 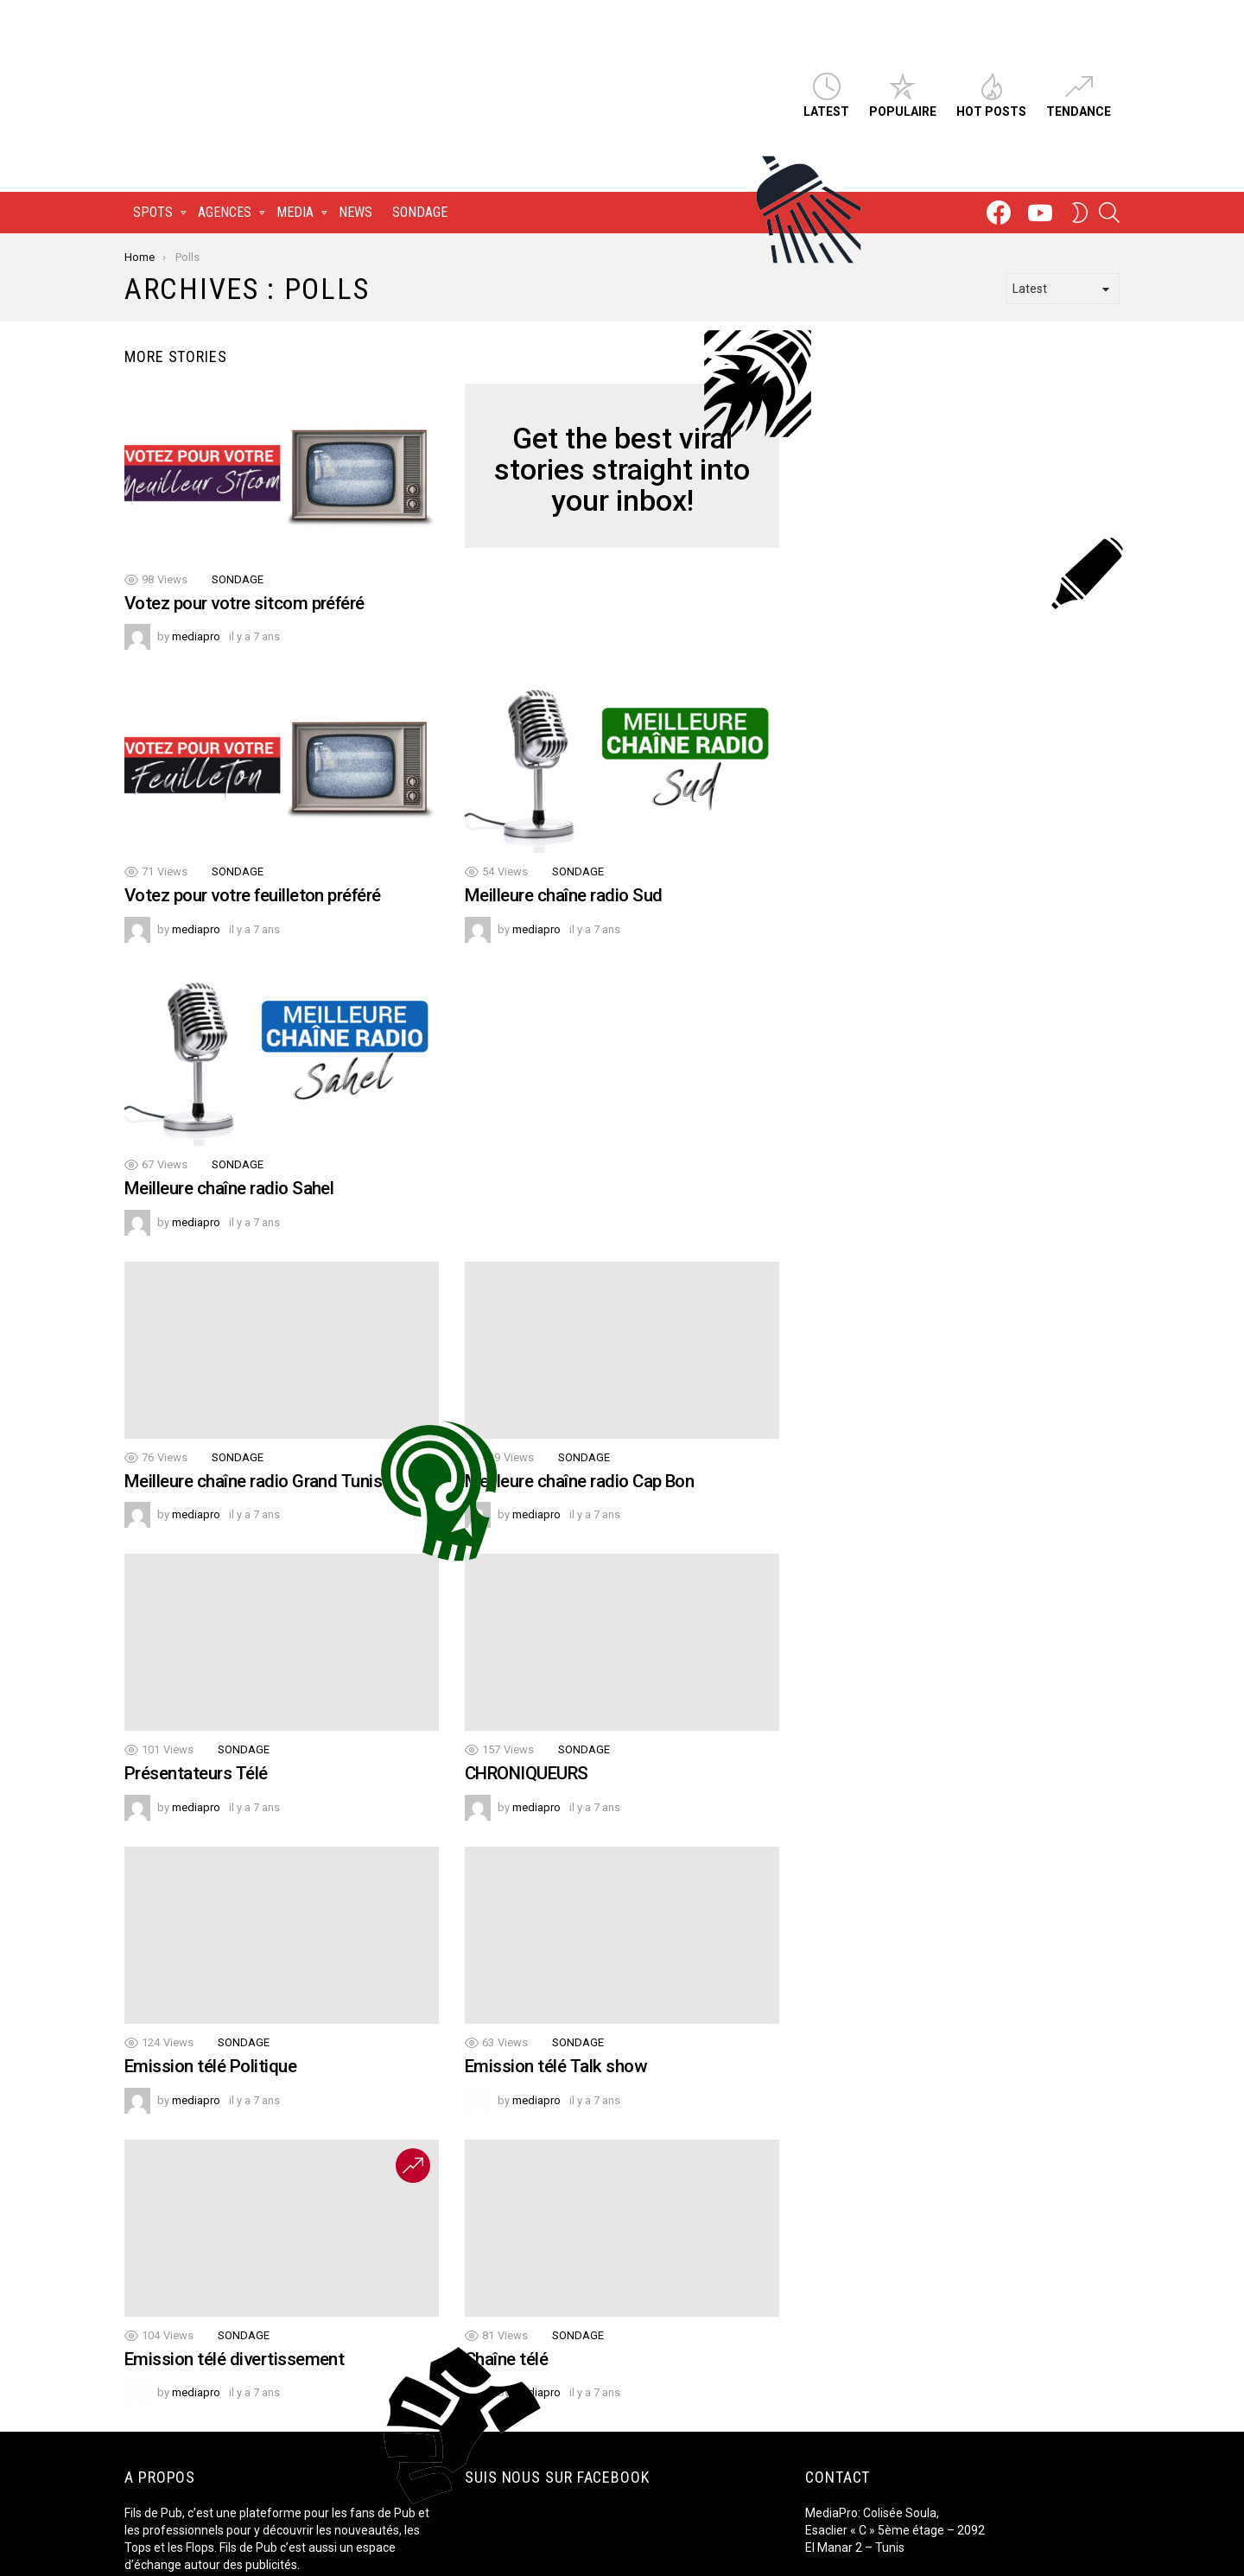 I want to click on indicates a mind-altering or confusion status effect, so click(x=441, y=1491).